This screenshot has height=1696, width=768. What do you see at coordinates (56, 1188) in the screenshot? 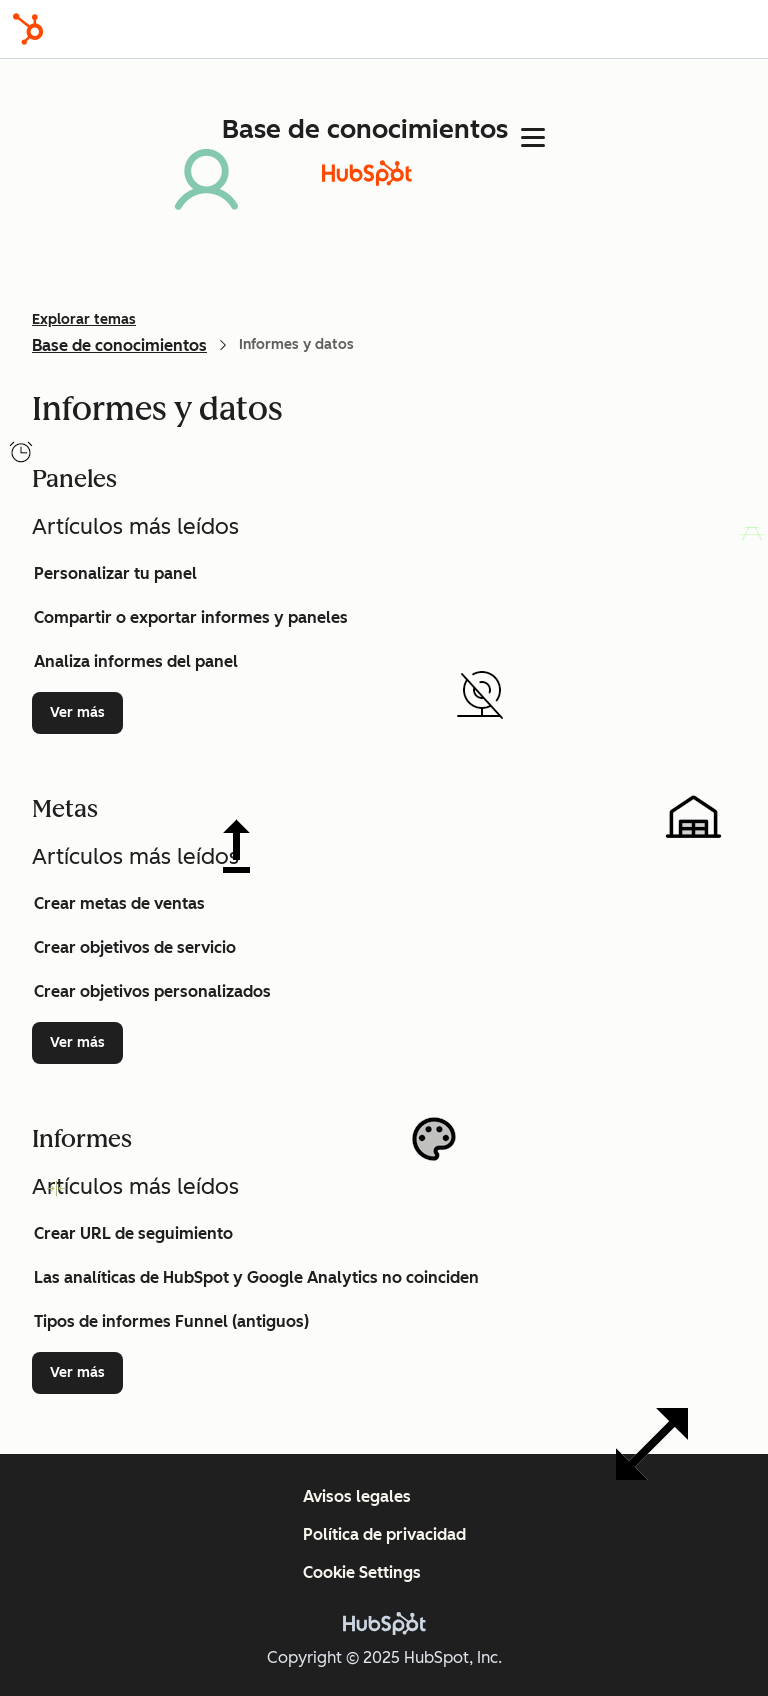
I see `collapse content horizontally` at bounding box center [56, 1188].